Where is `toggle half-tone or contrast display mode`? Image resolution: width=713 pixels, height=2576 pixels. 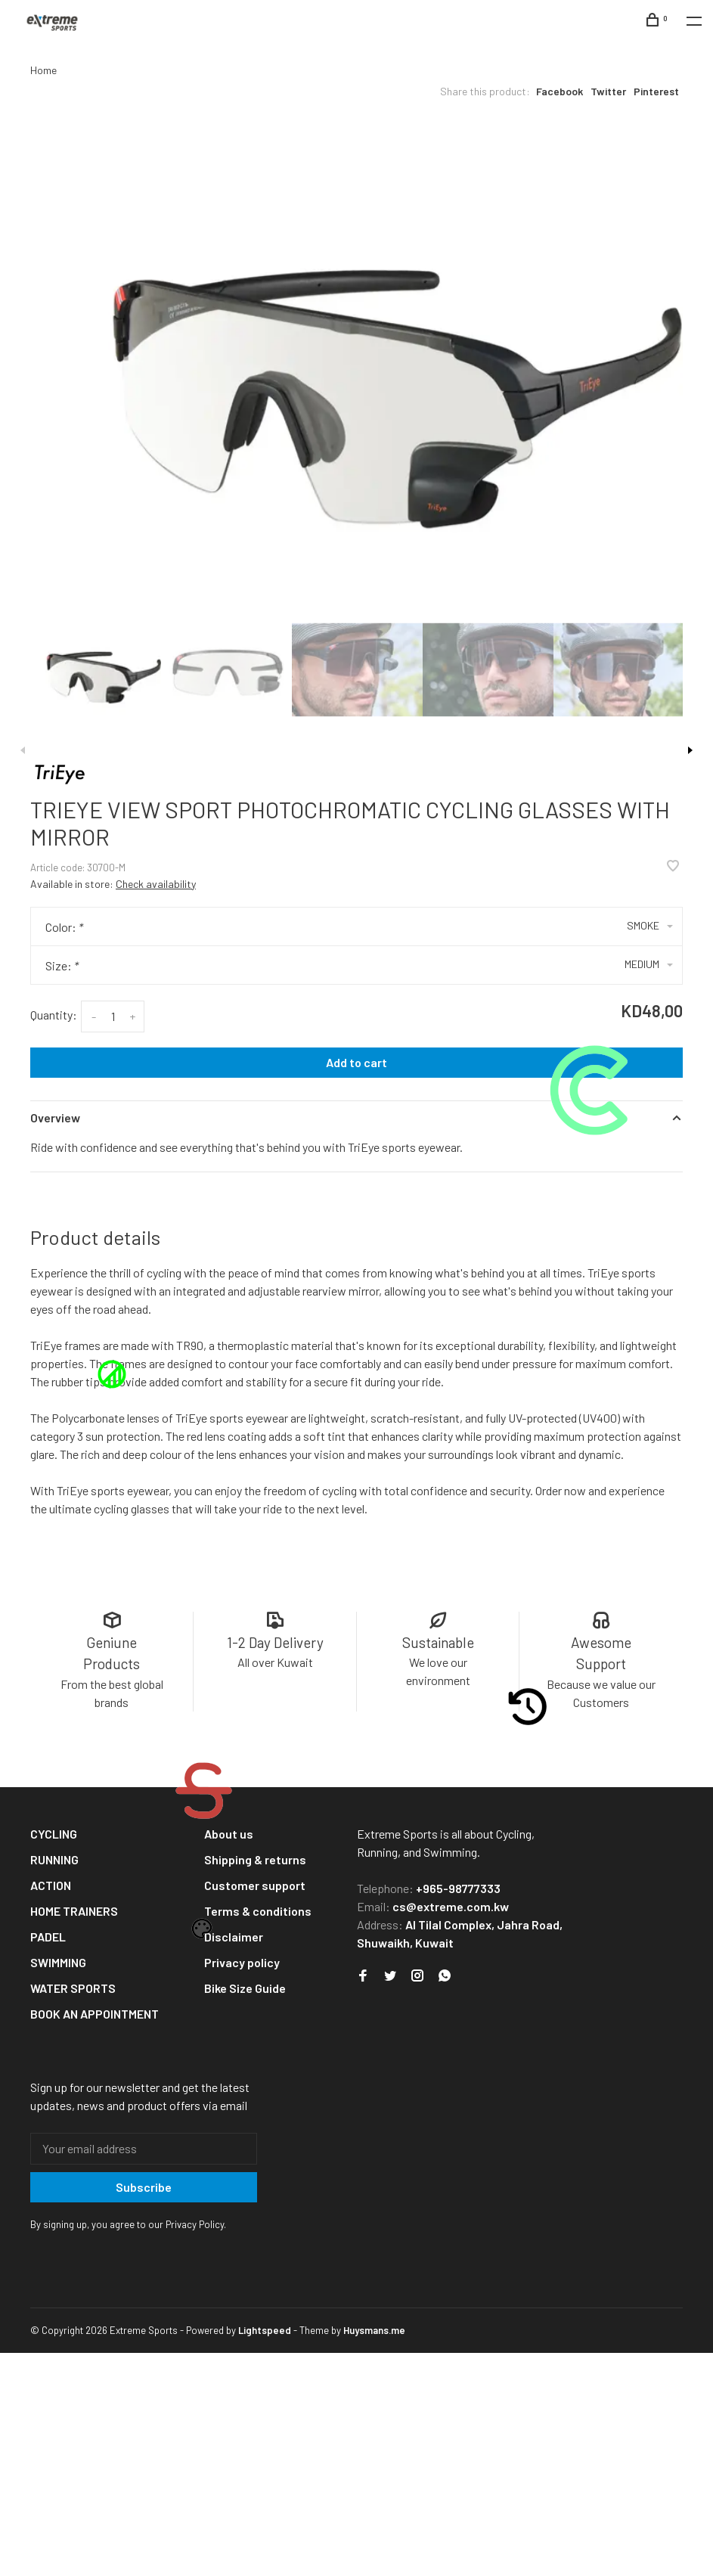 toggle half-tone or contrast display mode is located at coordinates (112, 1374).